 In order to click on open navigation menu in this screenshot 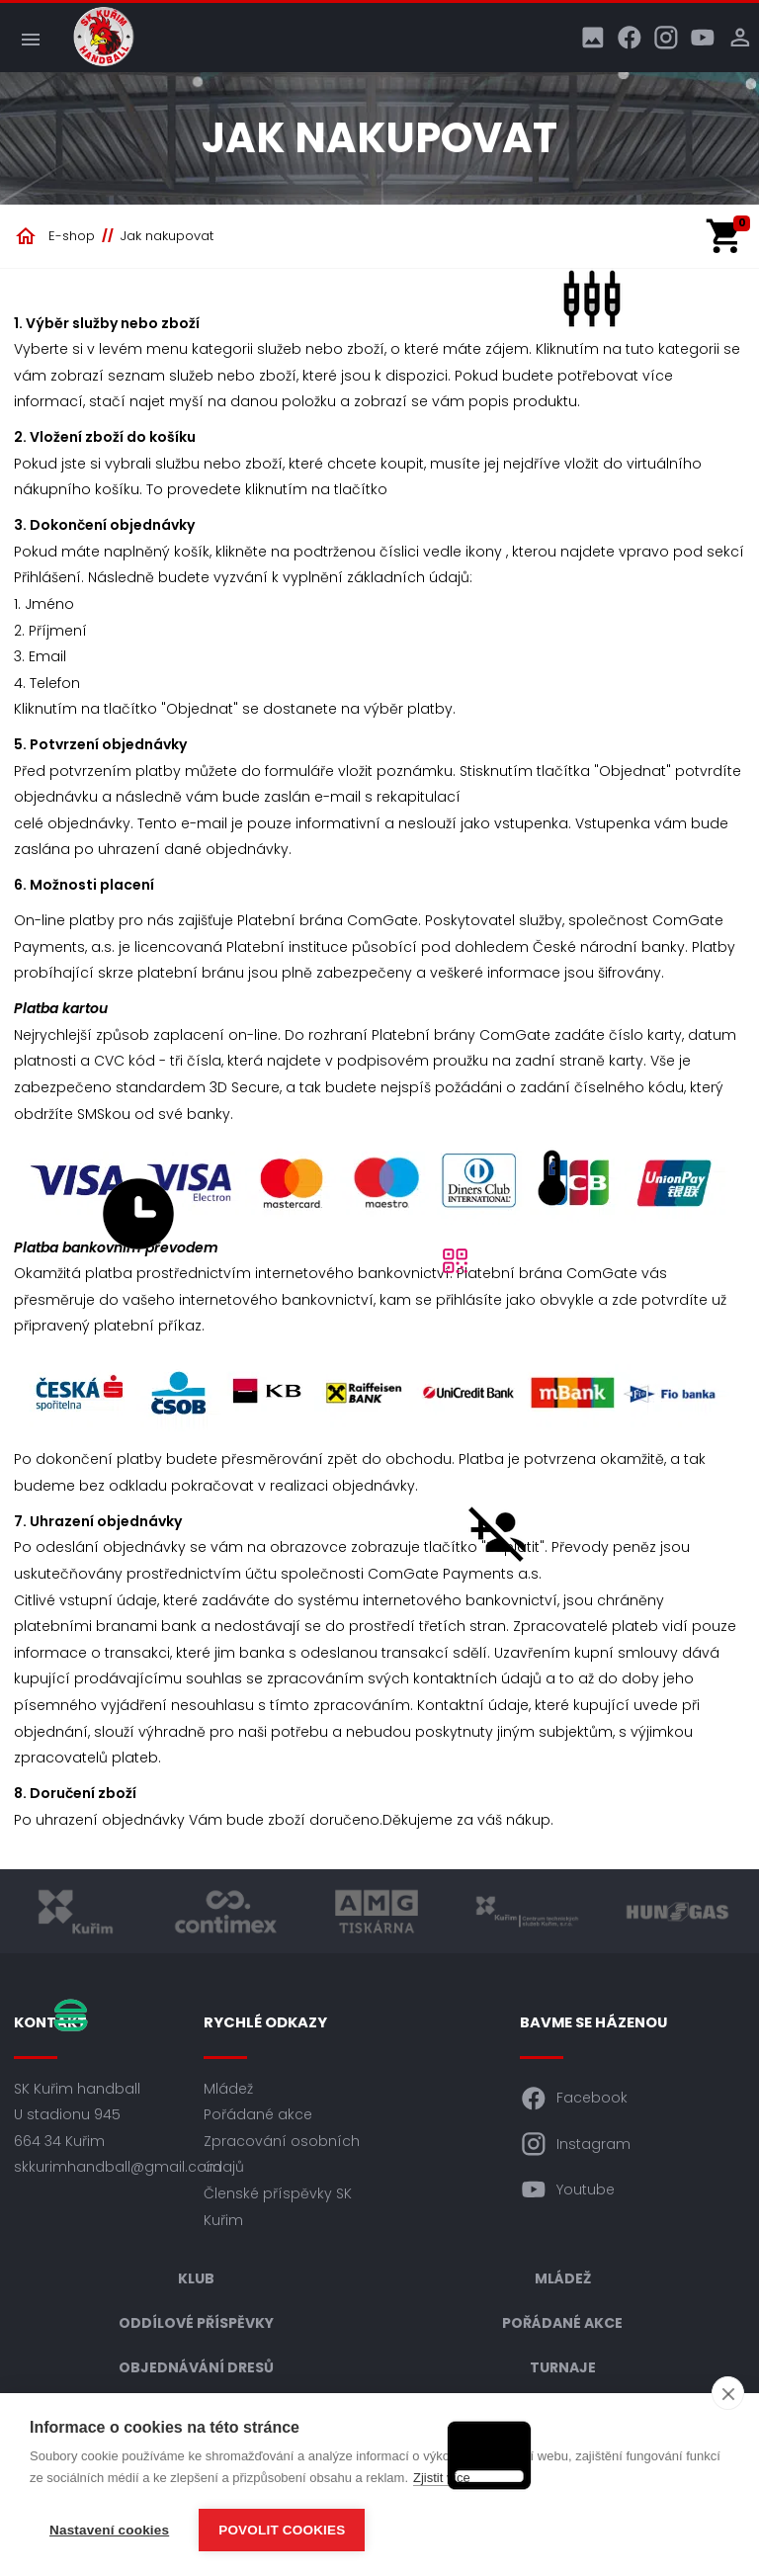, I will do `click(70, 2016)`.